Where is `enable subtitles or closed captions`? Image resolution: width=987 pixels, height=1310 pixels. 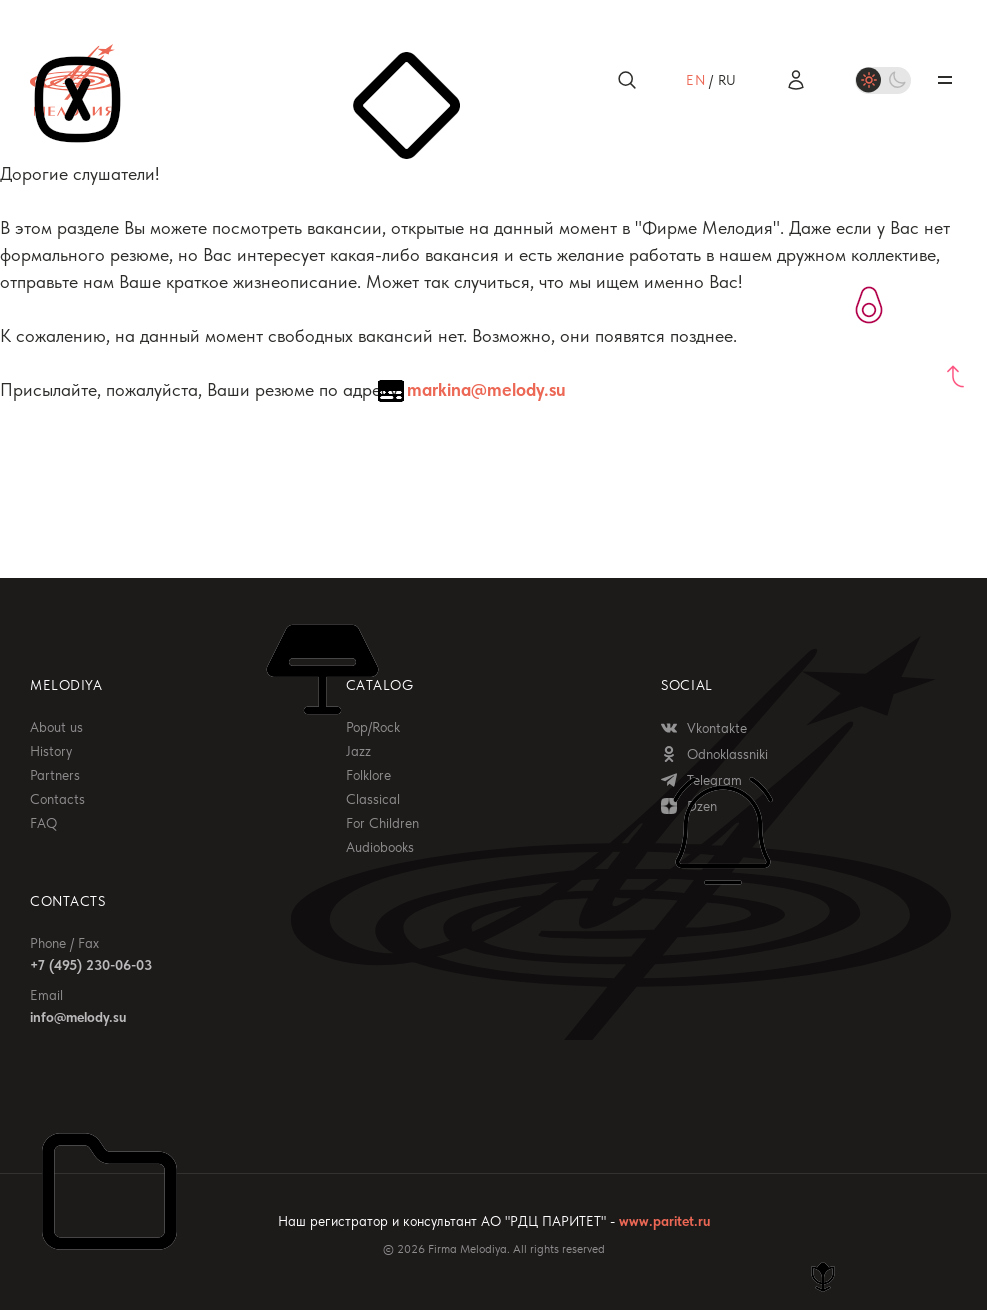 enable subtitles or closed captions is located at coordinates (391, 391).